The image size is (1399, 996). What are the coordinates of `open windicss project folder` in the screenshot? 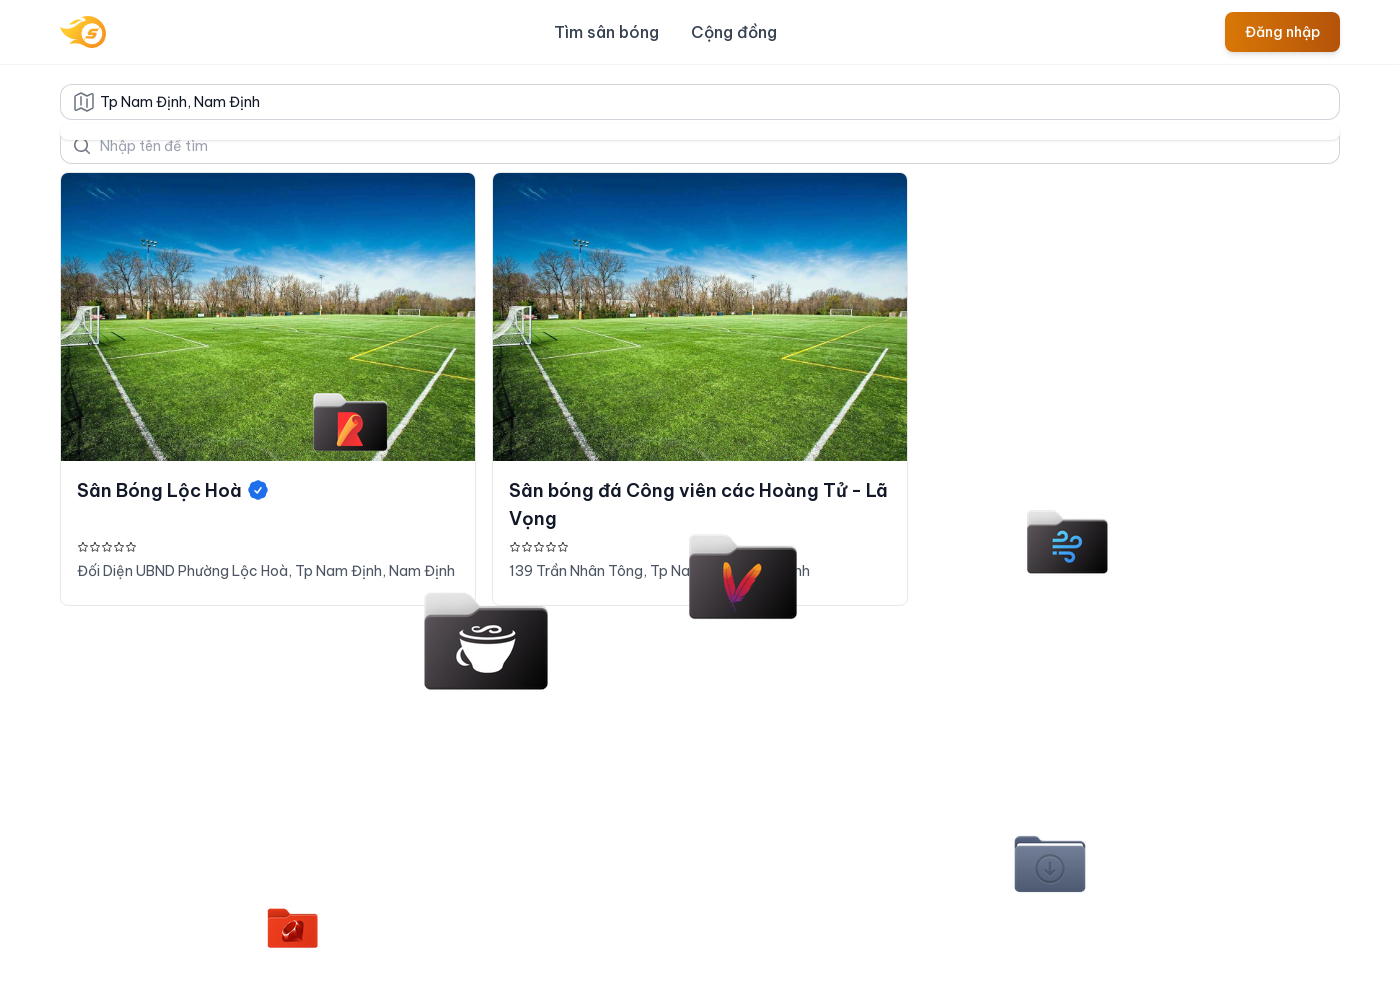 It's located at (1067, 544).